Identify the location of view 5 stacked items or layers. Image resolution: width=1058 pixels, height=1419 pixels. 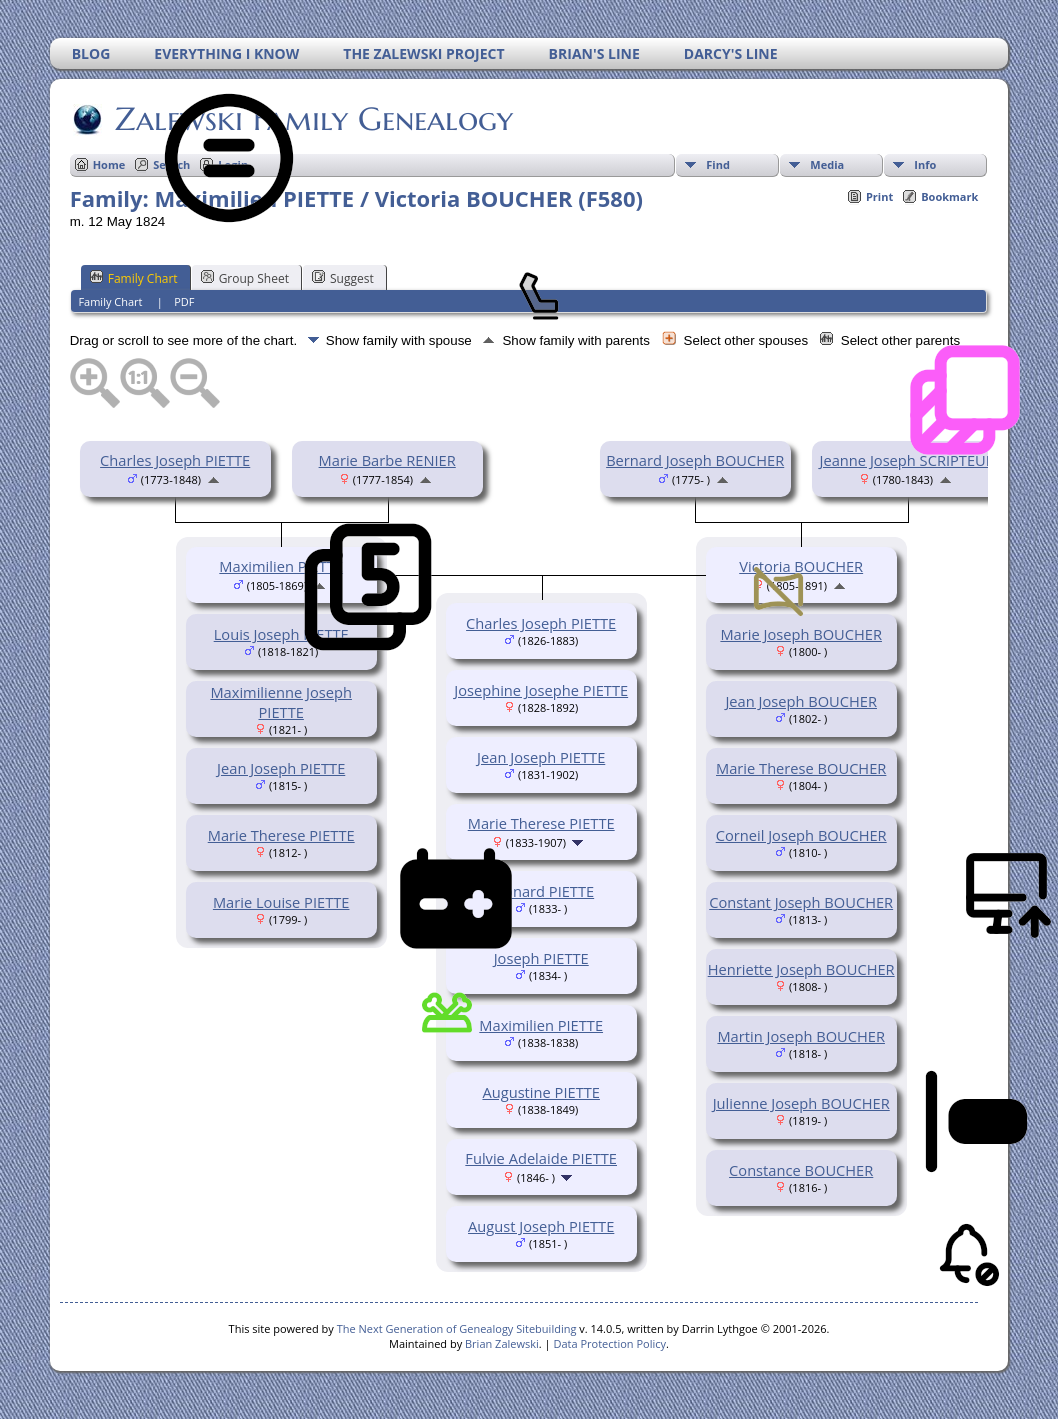
(368, 587).